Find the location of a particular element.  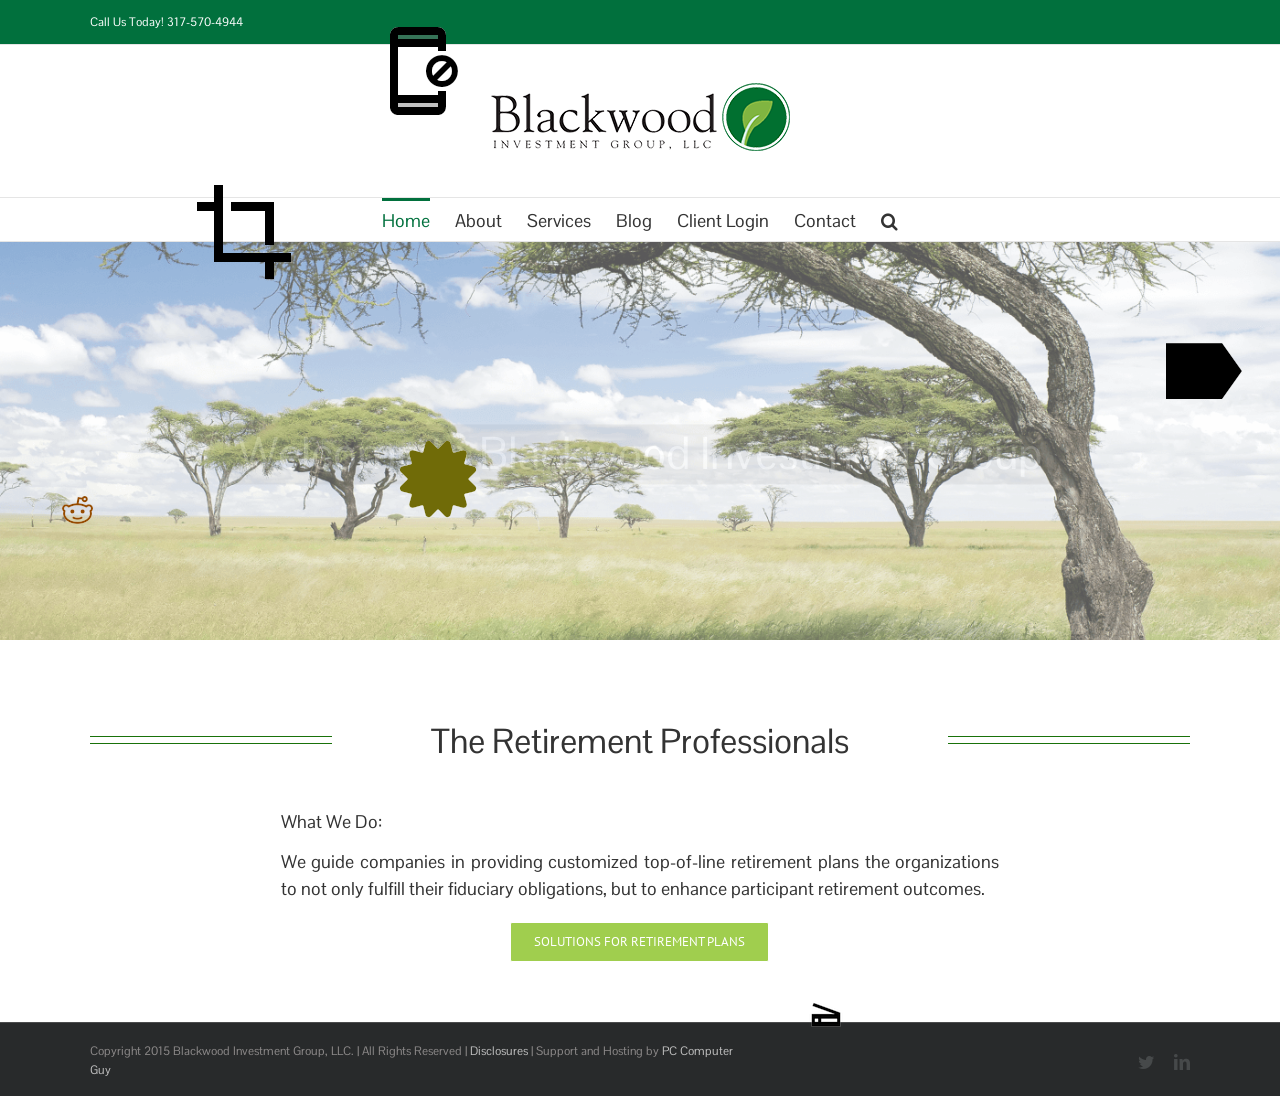

scan a document or image is located at coordinates (826, 1014).